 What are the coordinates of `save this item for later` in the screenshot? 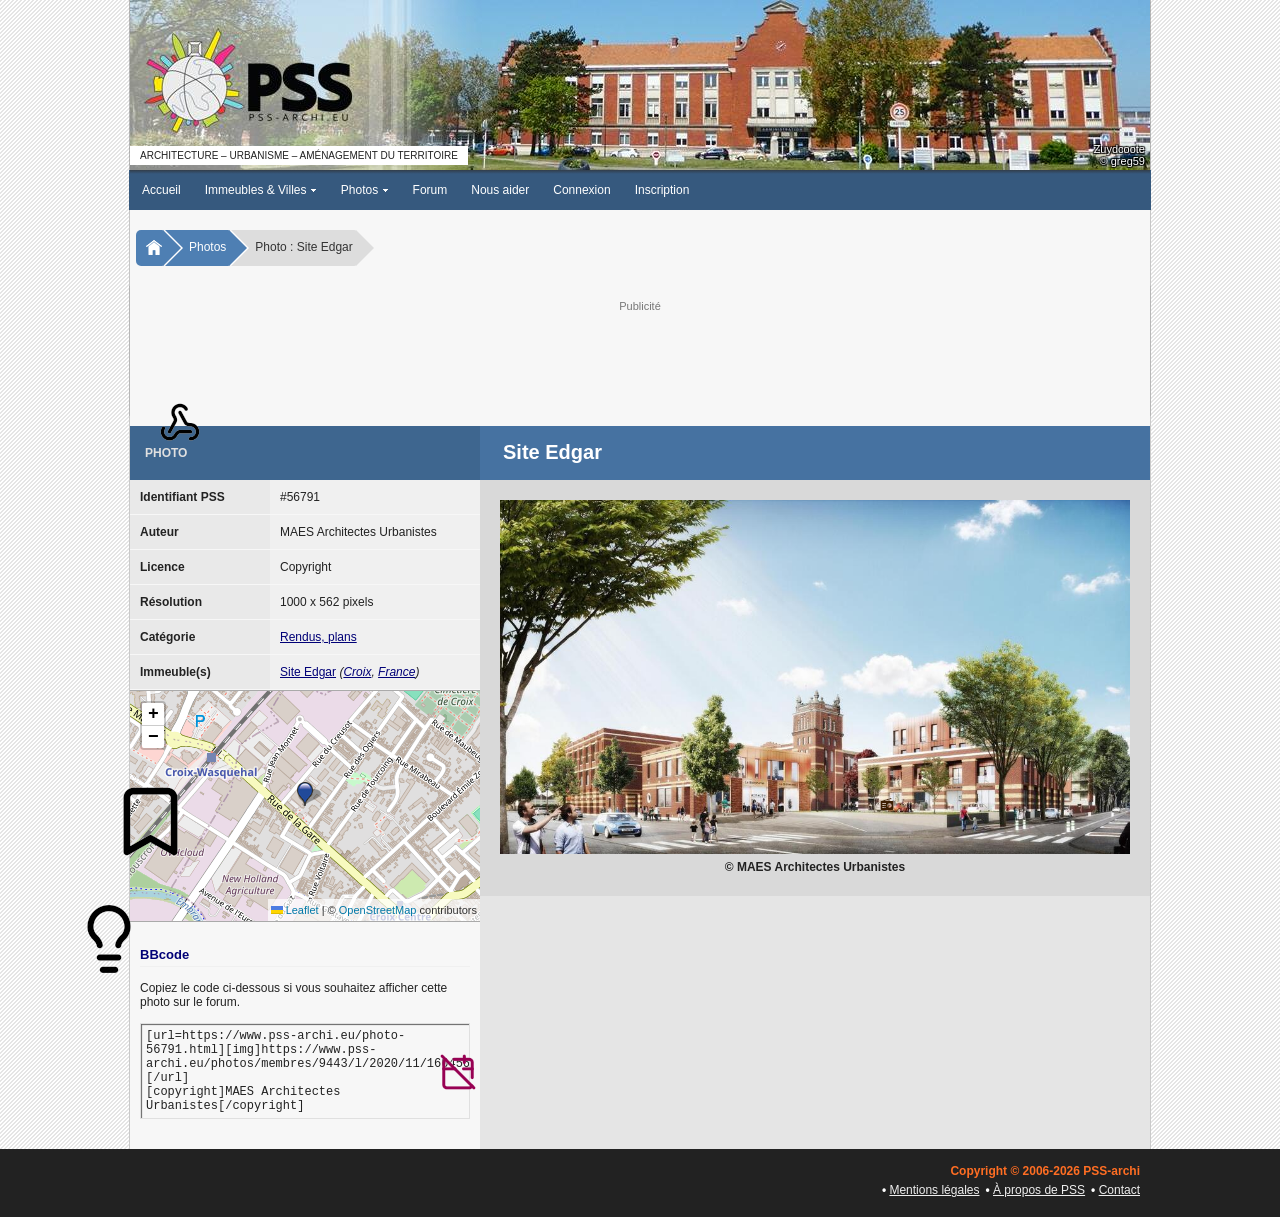 It's located at (150, 821).